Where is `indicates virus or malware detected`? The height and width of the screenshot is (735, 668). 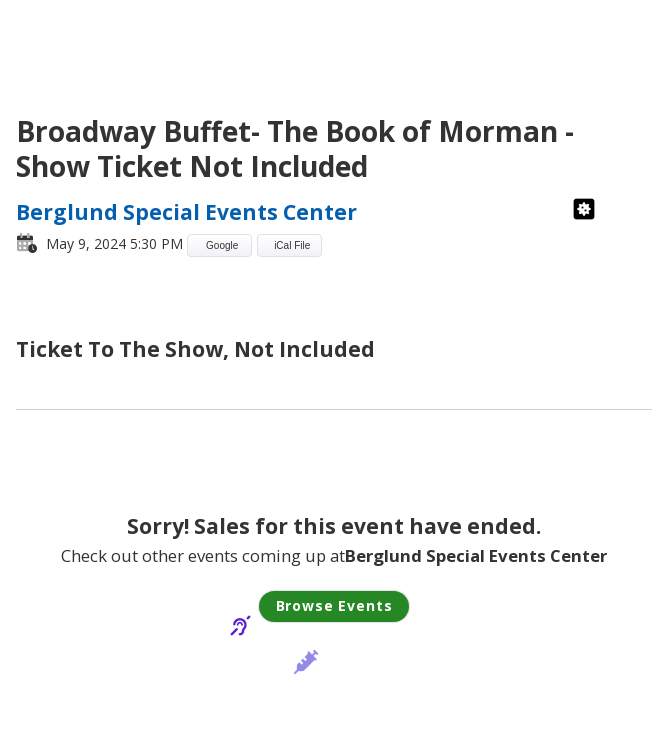 indicates virus or malware detected is located at coordinates (584, 209).